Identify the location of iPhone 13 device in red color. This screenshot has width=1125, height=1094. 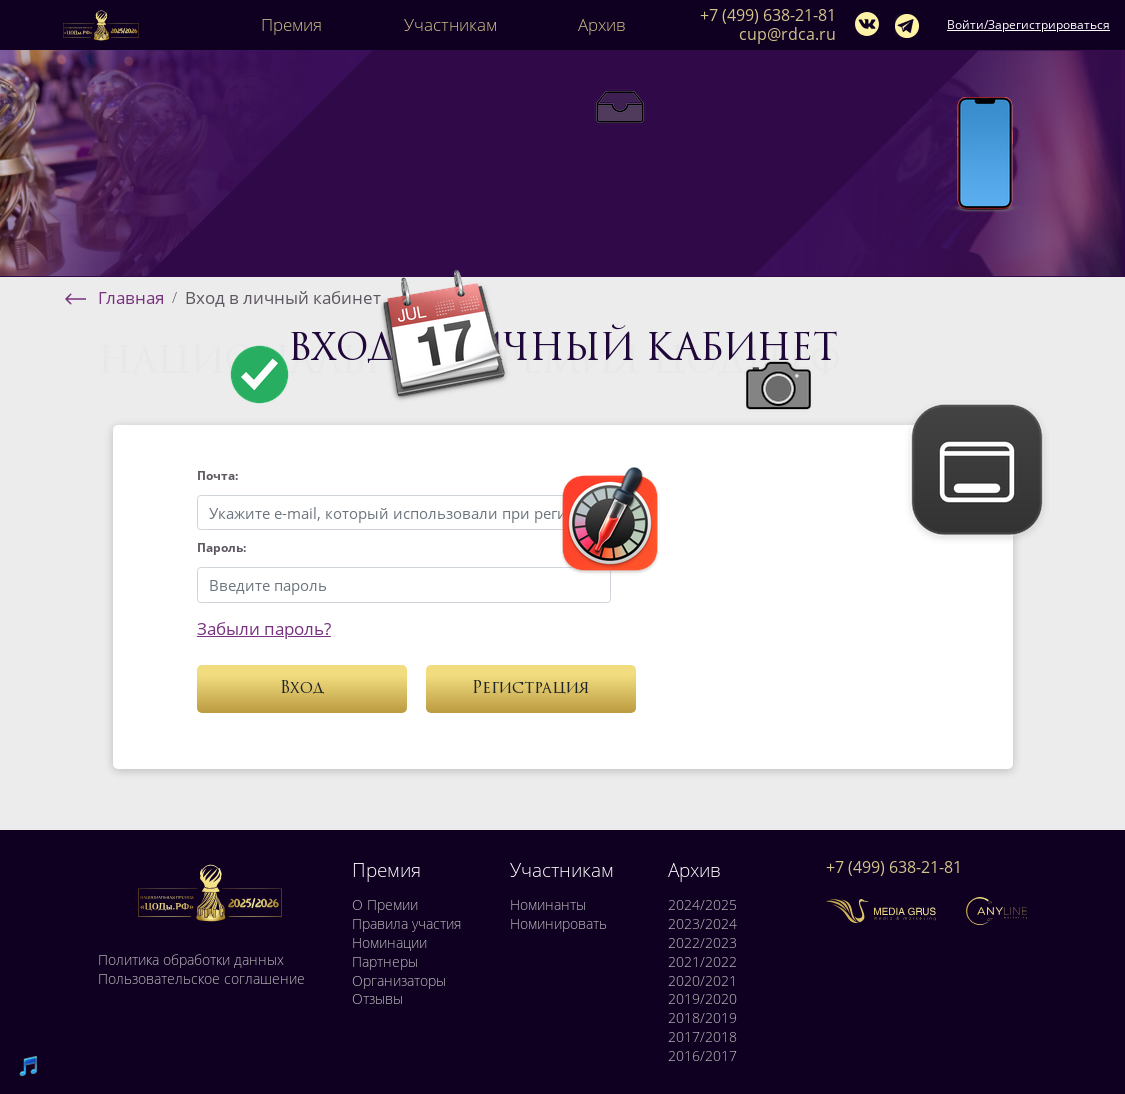
(985, 155).